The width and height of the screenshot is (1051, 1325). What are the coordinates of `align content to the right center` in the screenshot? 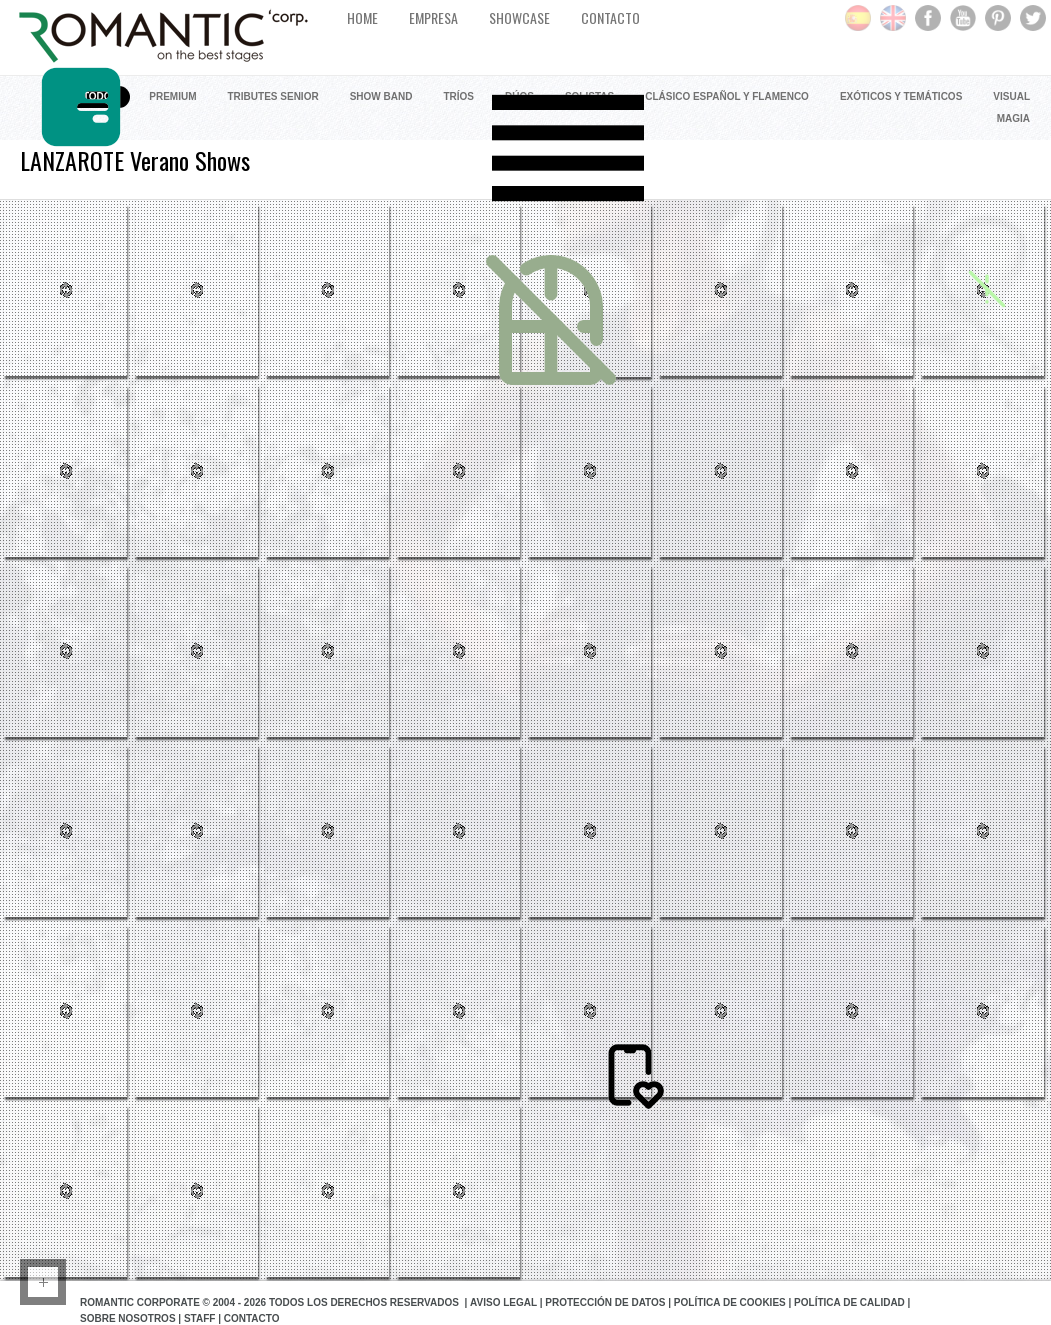 It's located at (81, 107).